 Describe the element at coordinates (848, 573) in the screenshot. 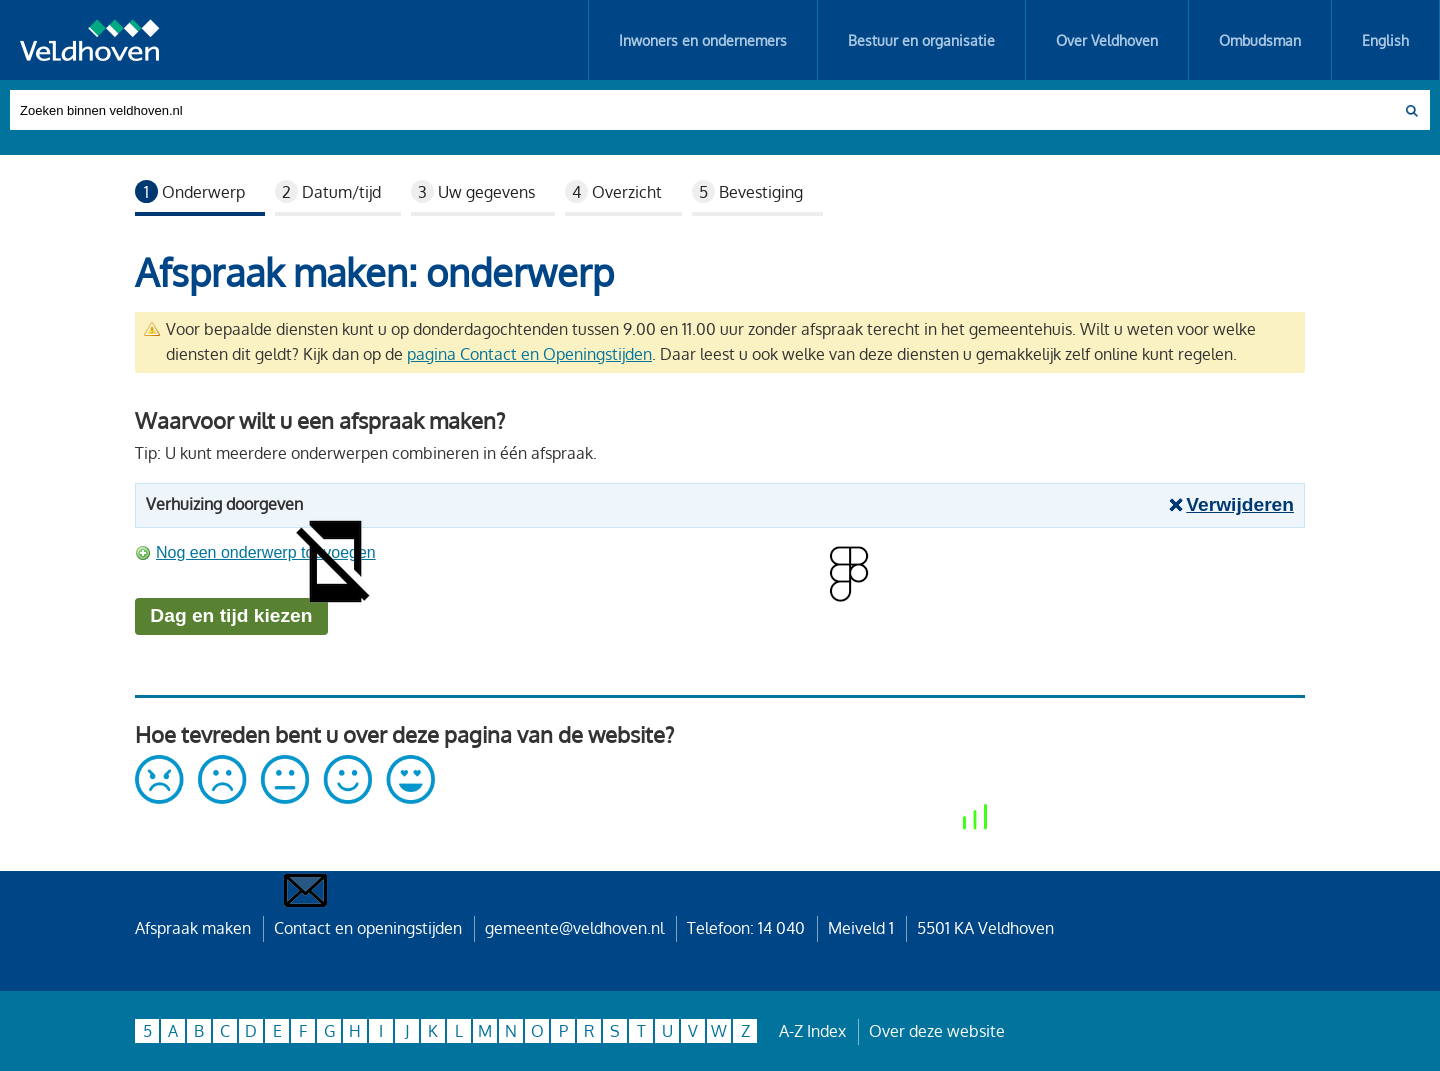

I see `open Figma design file` at that location.